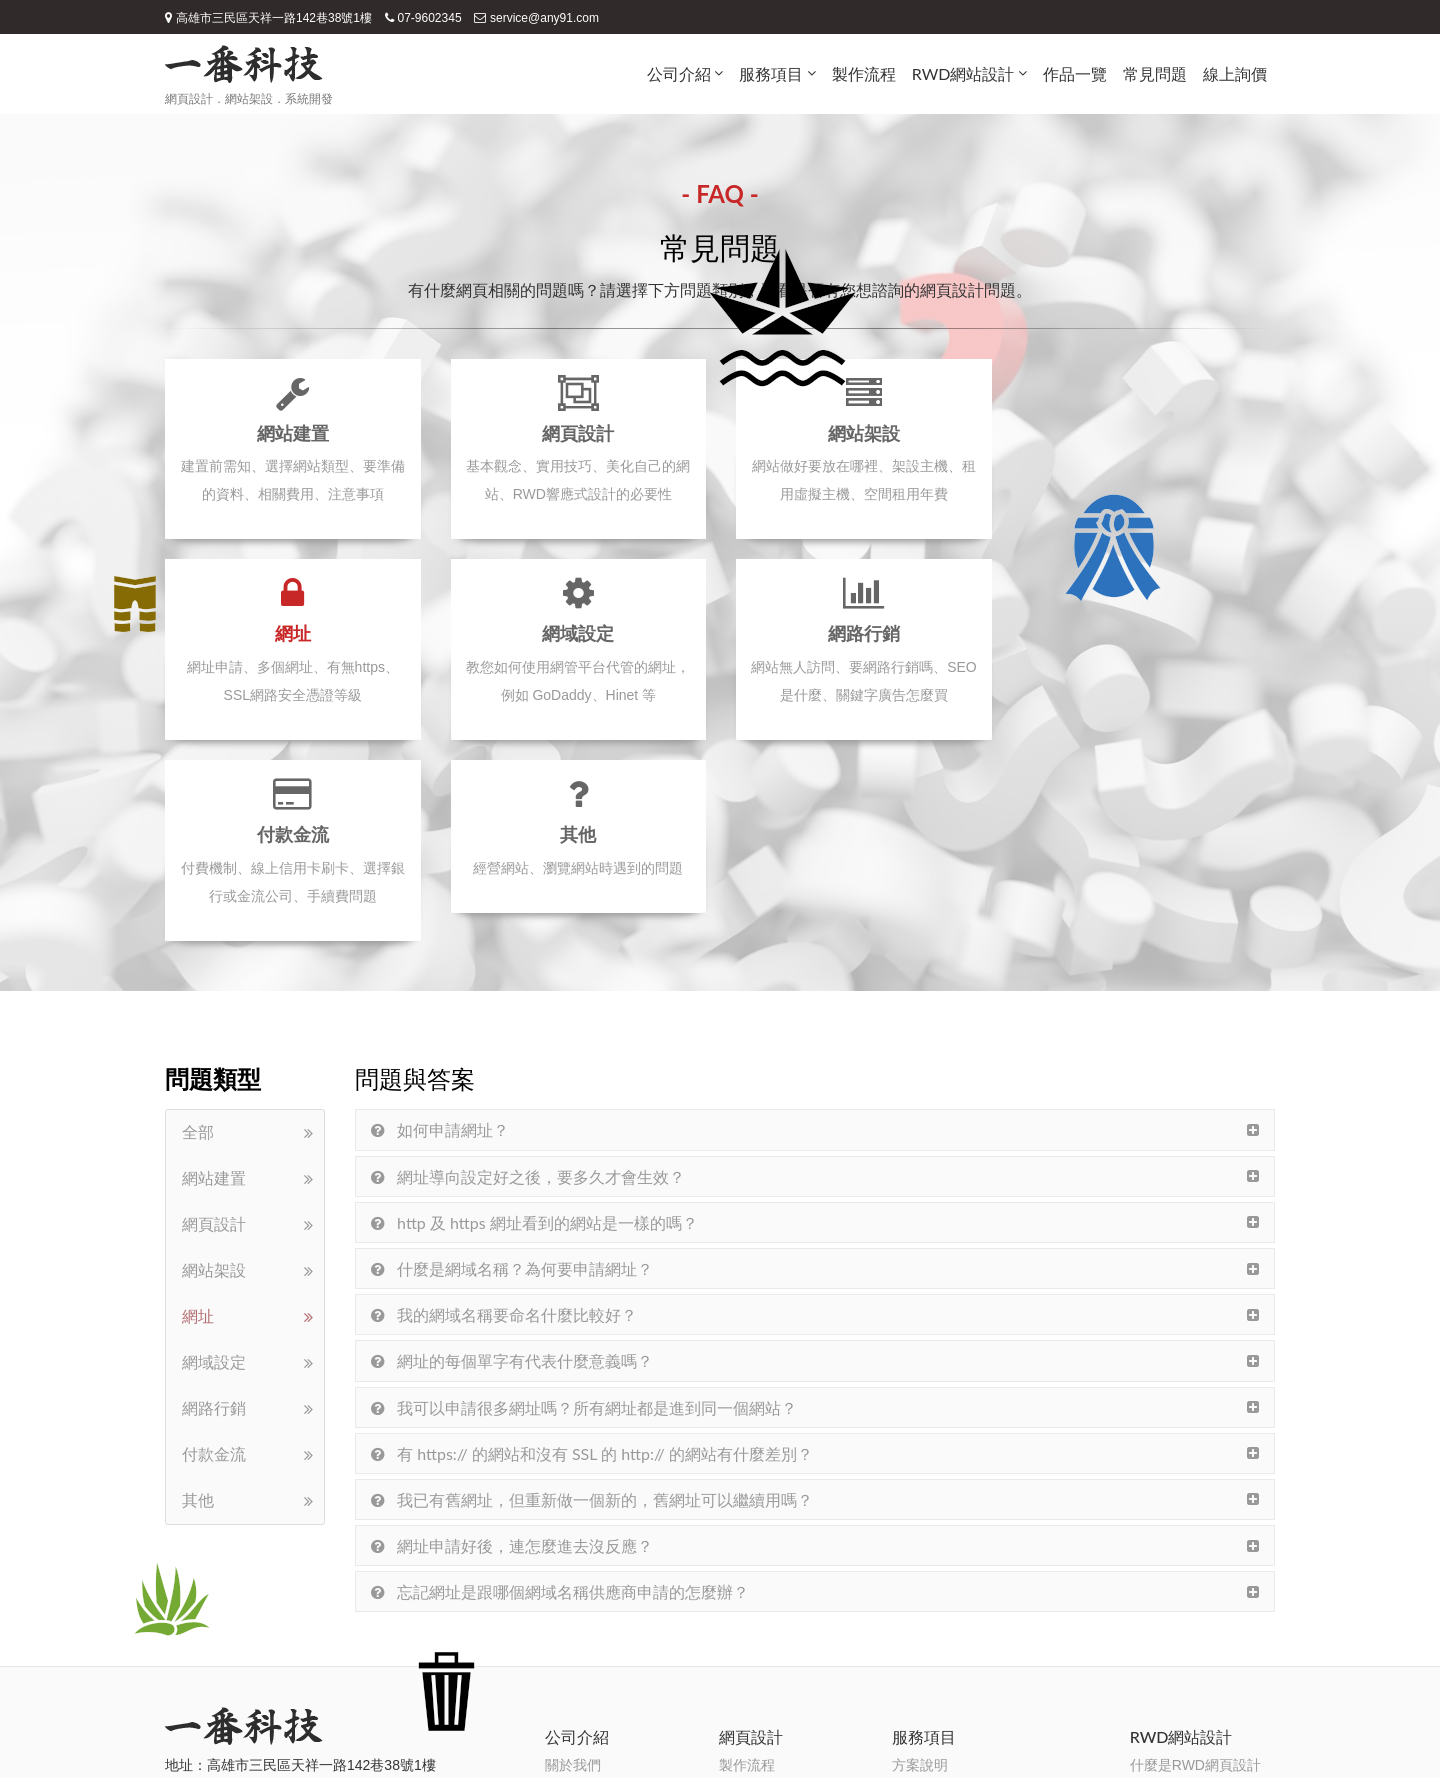 The height and width of the screenshot is (1778, 1440). What do you see at coordinates (135, 604) in the screenshot?
I see `equip armored leg gear` at bounding box center [135, 604].